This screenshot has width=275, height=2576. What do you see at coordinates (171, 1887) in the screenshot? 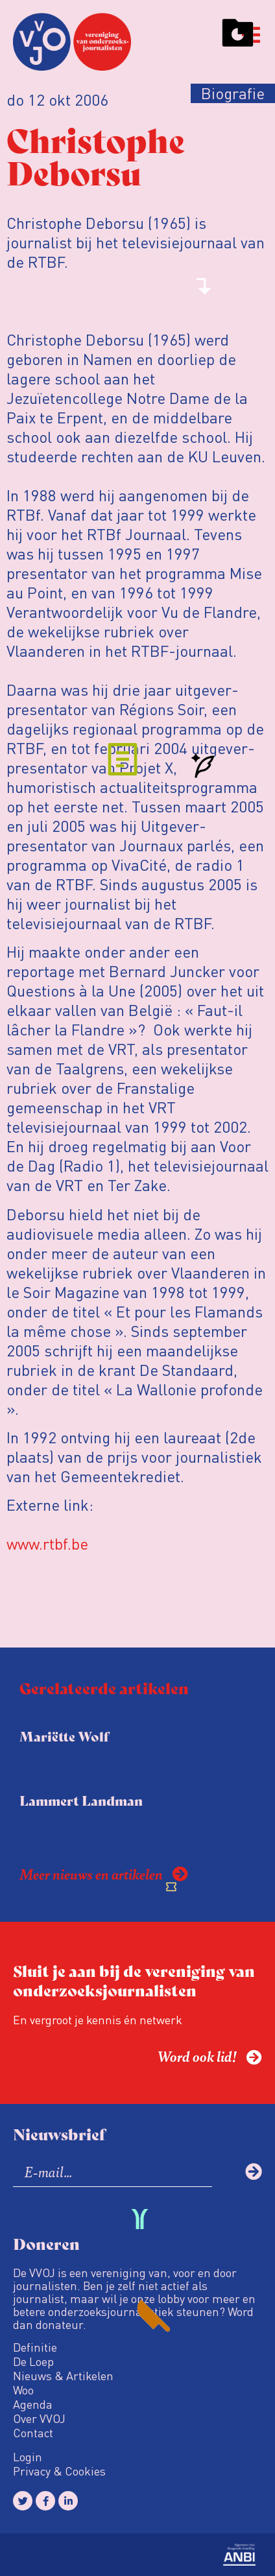
I see `view your tickets or passes` at bounding box center [171, 1887].